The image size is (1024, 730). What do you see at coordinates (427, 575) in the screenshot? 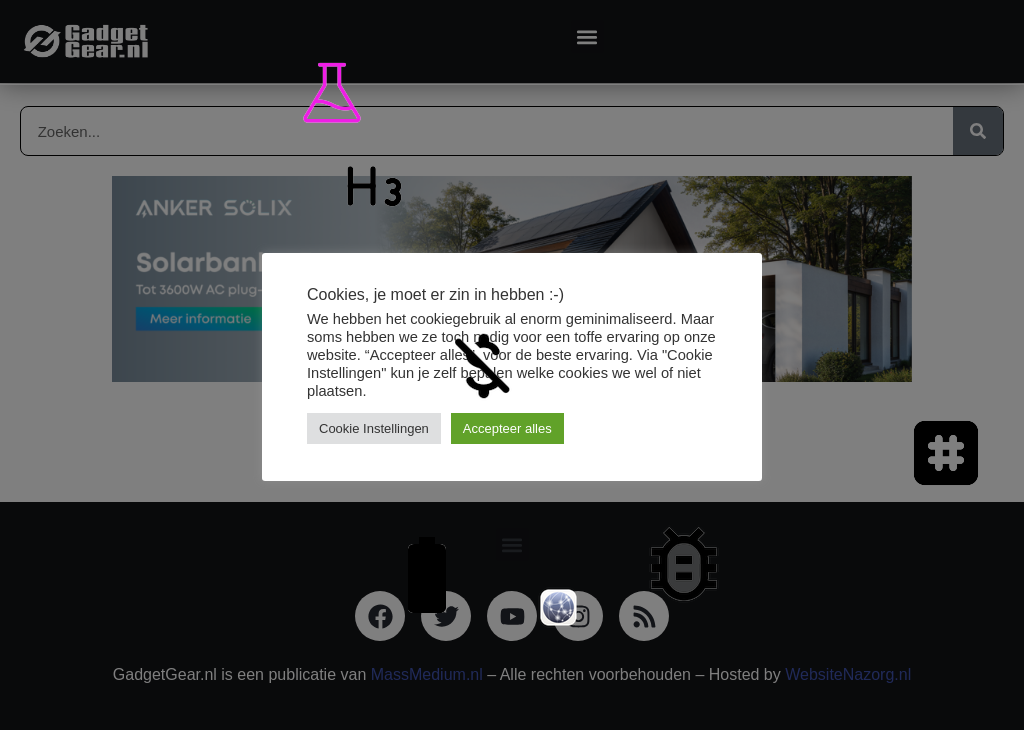
I see `indicates battery is fully charged` at bounding box center [427, 575].